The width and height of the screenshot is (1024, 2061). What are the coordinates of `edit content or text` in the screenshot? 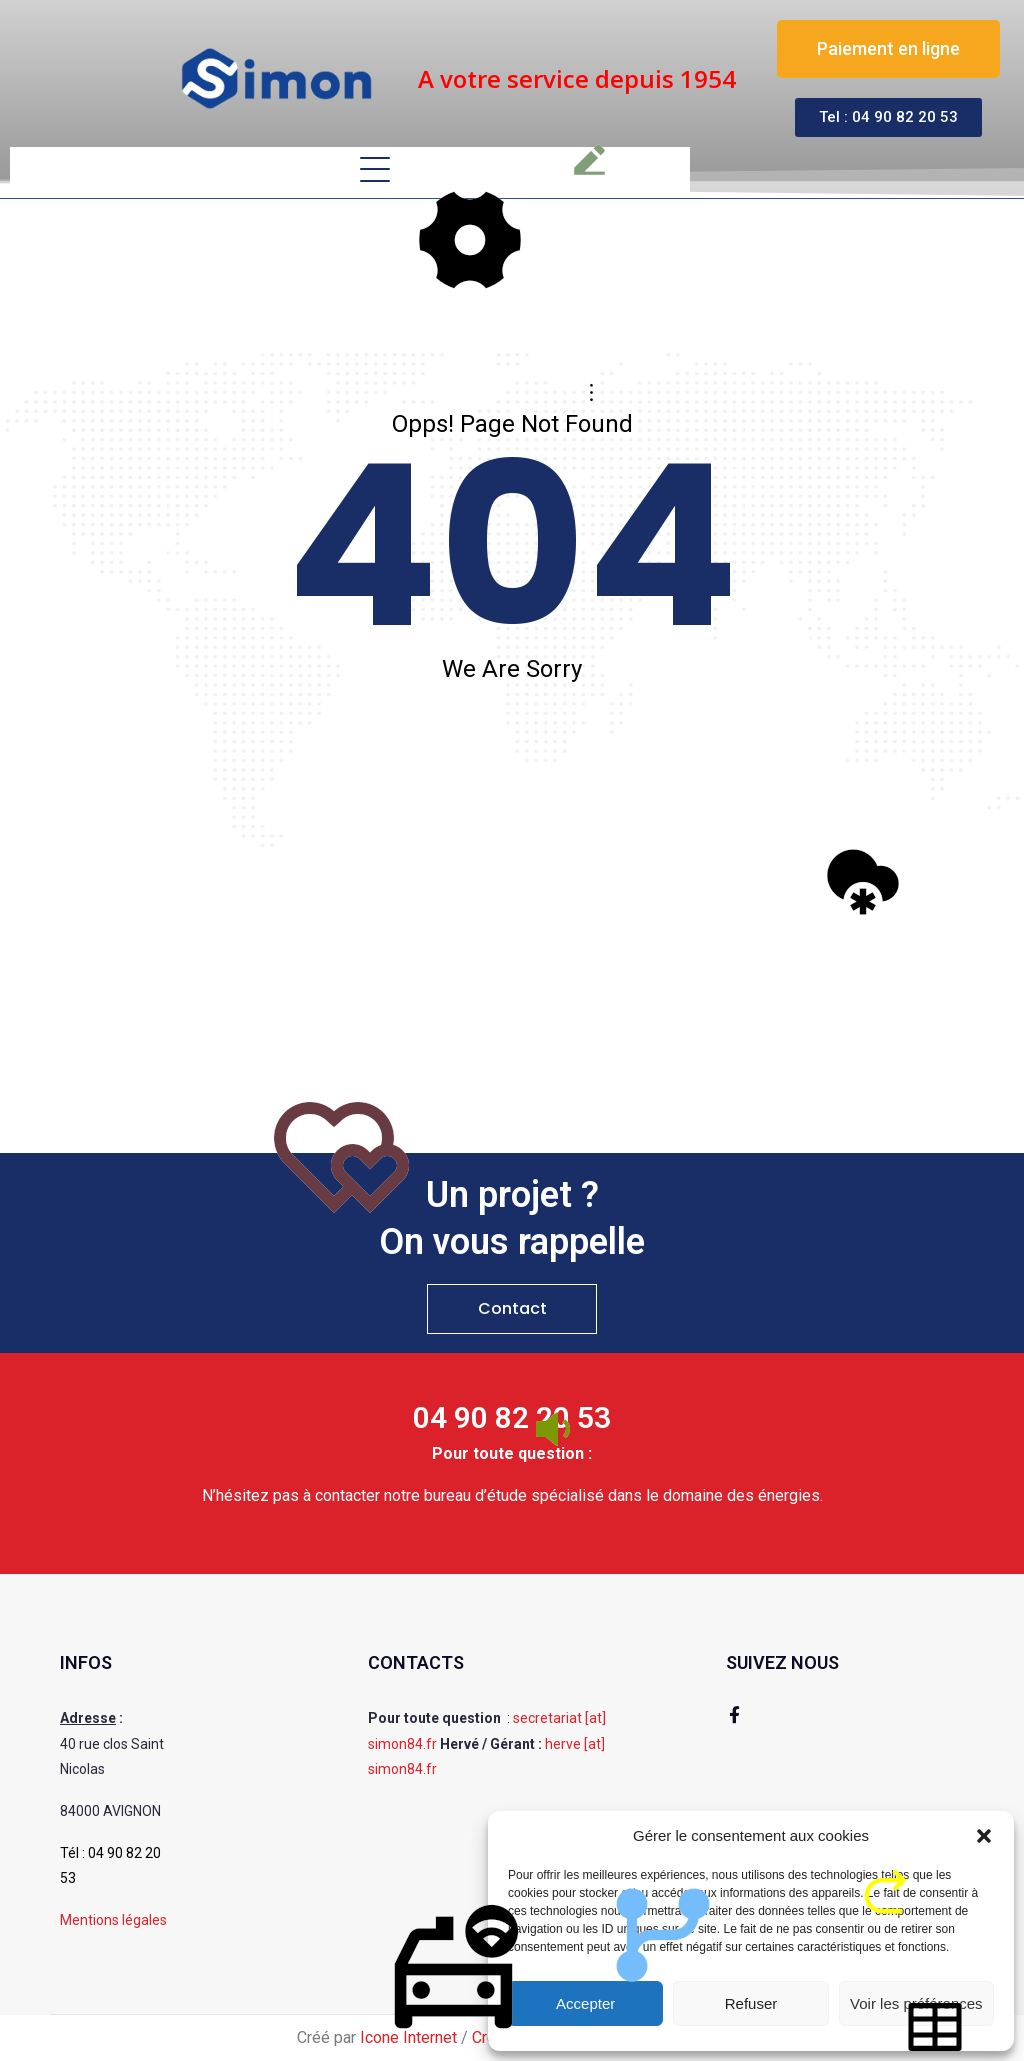 It's located at (589, 159).